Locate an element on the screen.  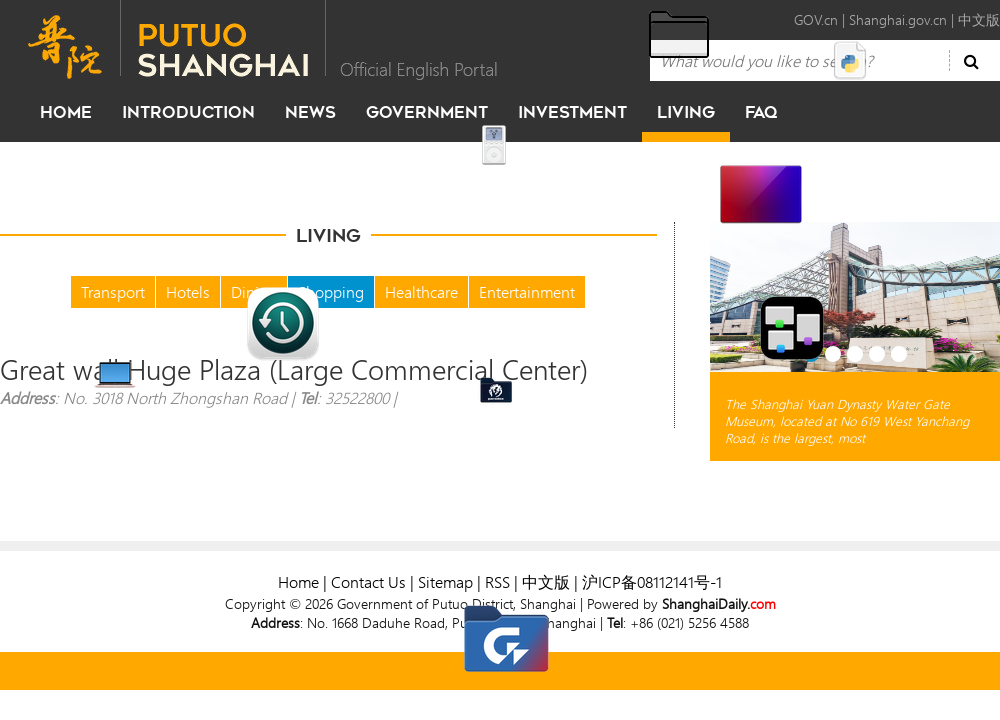
open Time Machine backup and restore utility is located at coordinates (283, 323).